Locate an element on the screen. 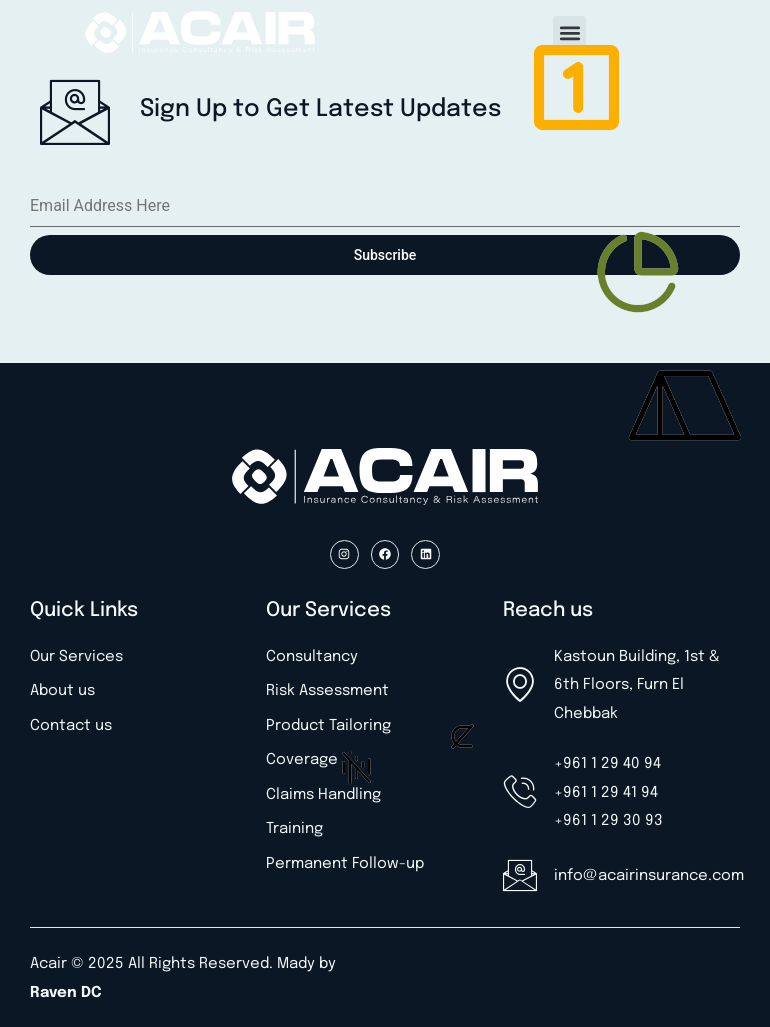 The width and height of the screenshot is (770, 1027). mute or disable audio input is located at coordinates (356, 767).